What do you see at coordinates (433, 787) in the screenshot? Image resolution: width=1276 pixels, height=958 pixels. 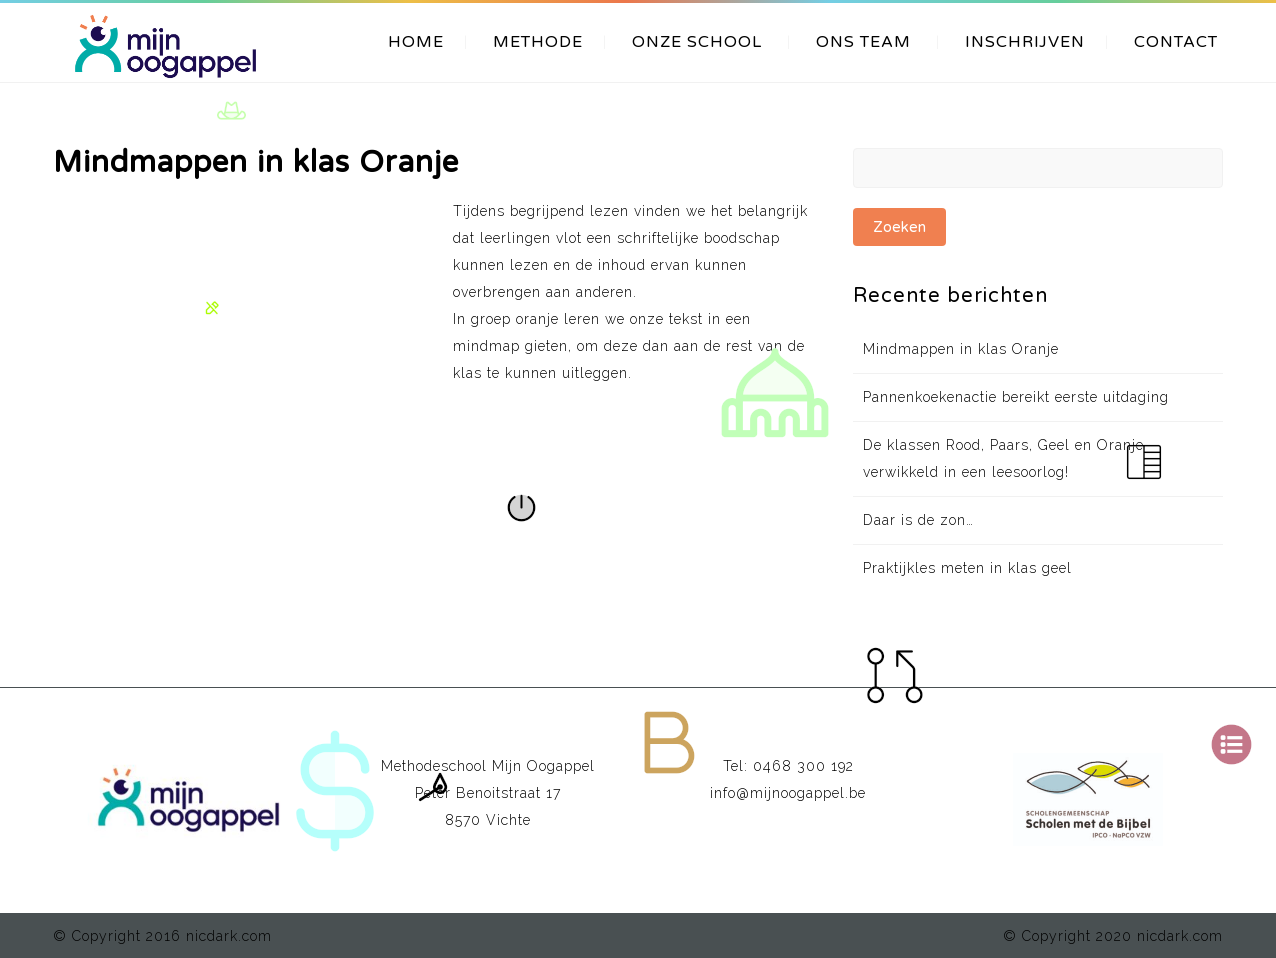 I see `ignite or start a fire feature` at bounding box center [433, 787].